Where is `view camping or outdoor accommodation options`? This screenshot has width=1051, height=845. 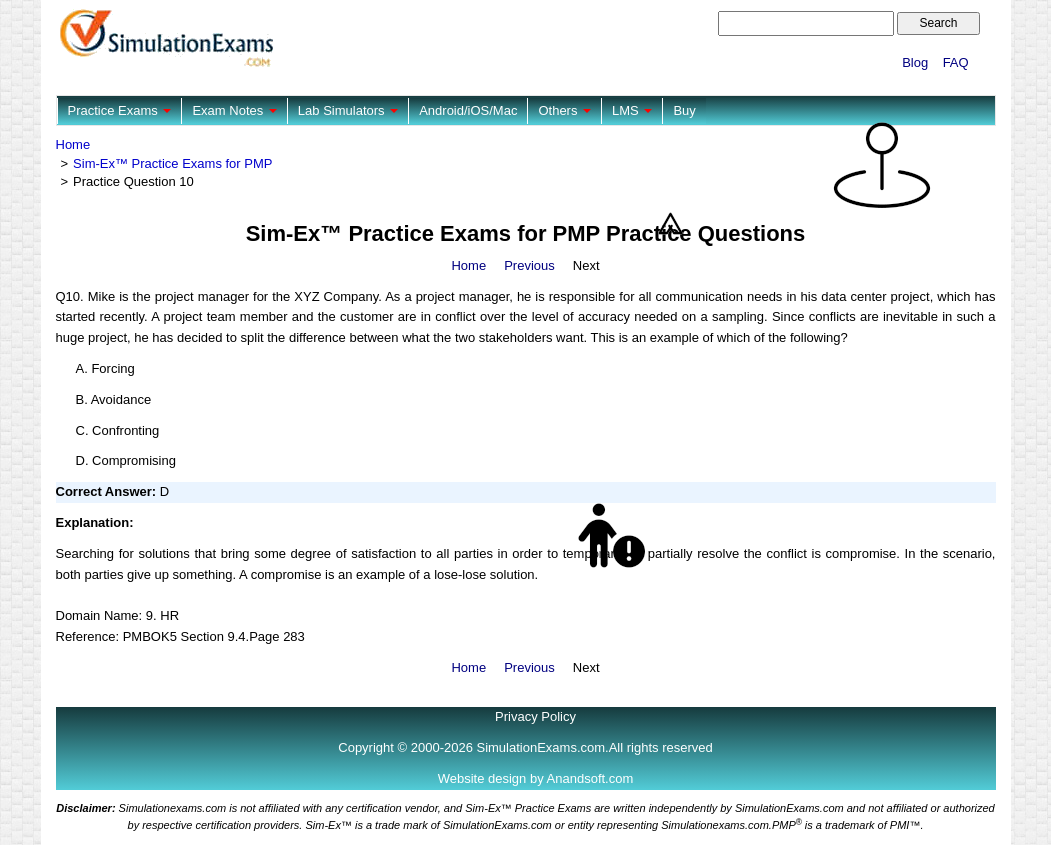
view camping or outdoor accommodation options is located at coordinates (670, 223).